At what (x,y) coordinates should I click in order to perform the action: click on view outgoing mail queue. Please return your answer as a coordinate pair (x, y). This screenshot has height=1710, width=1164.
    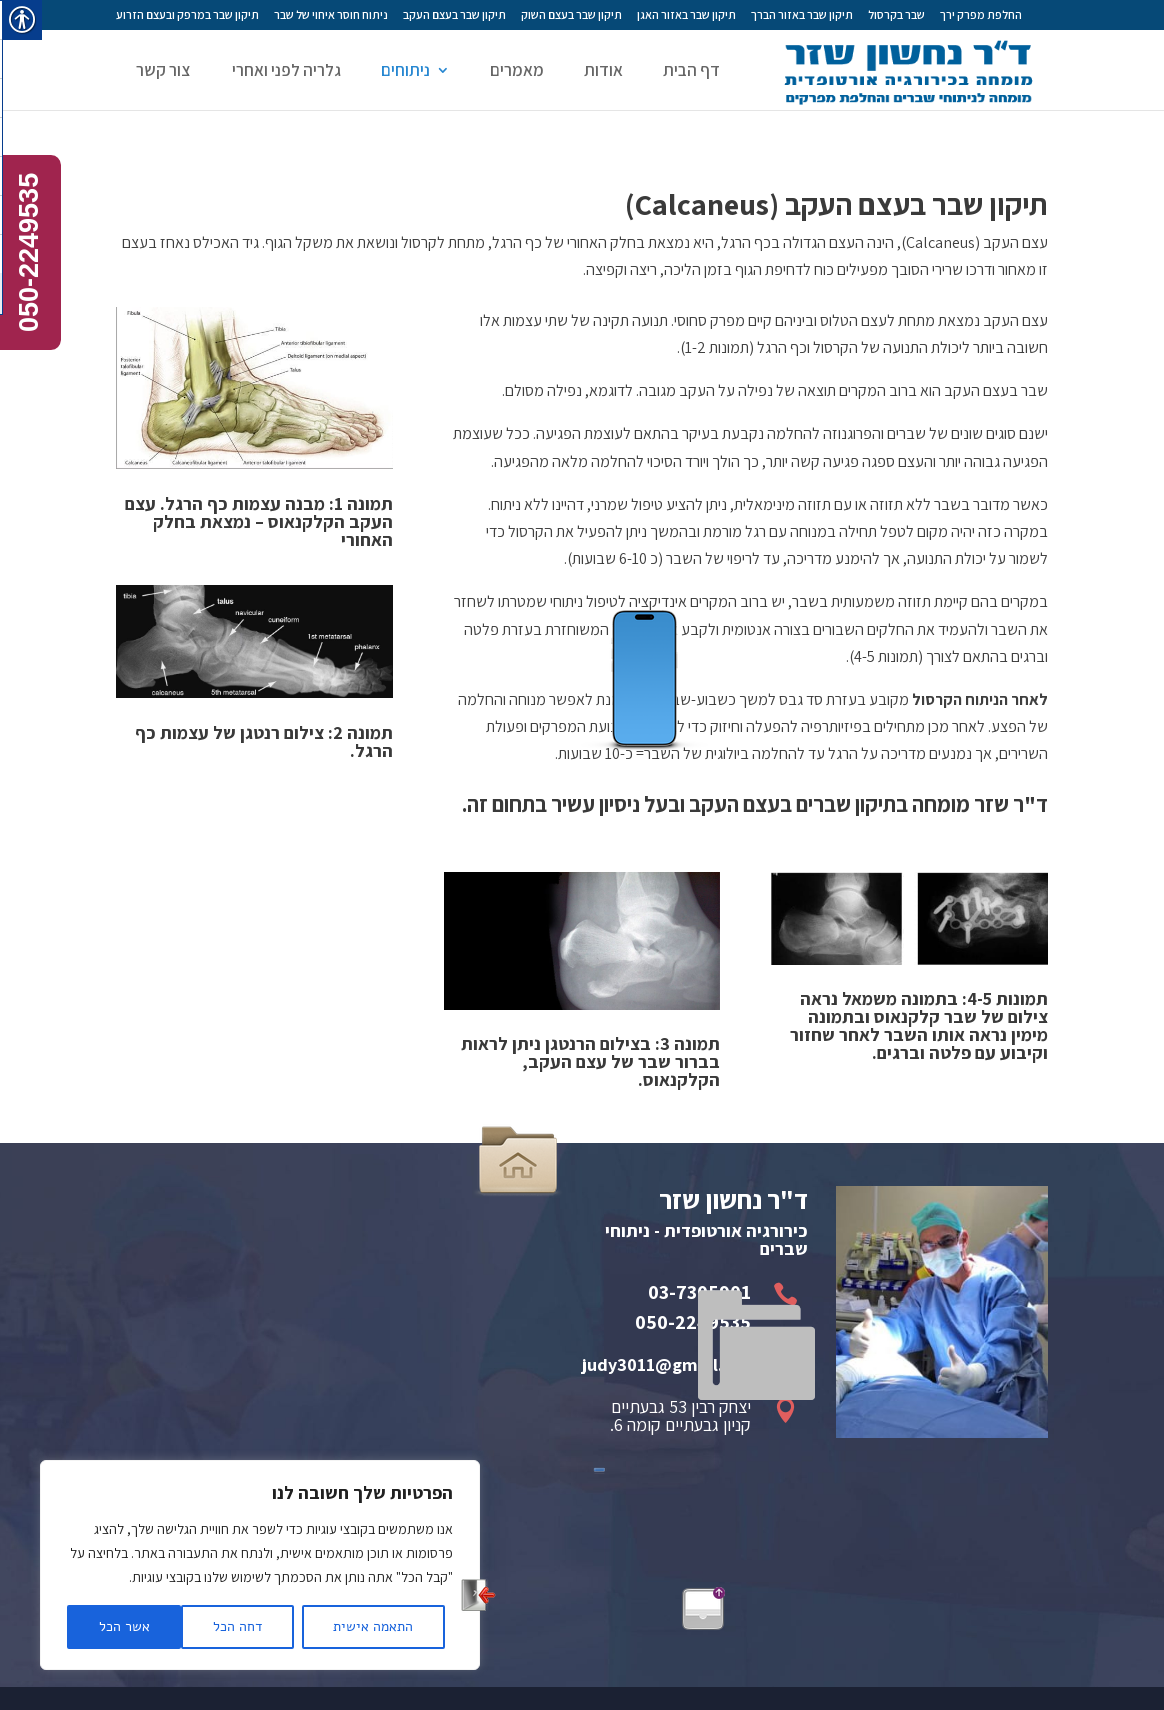
    Looking at the image, I should click on (703, 1609).